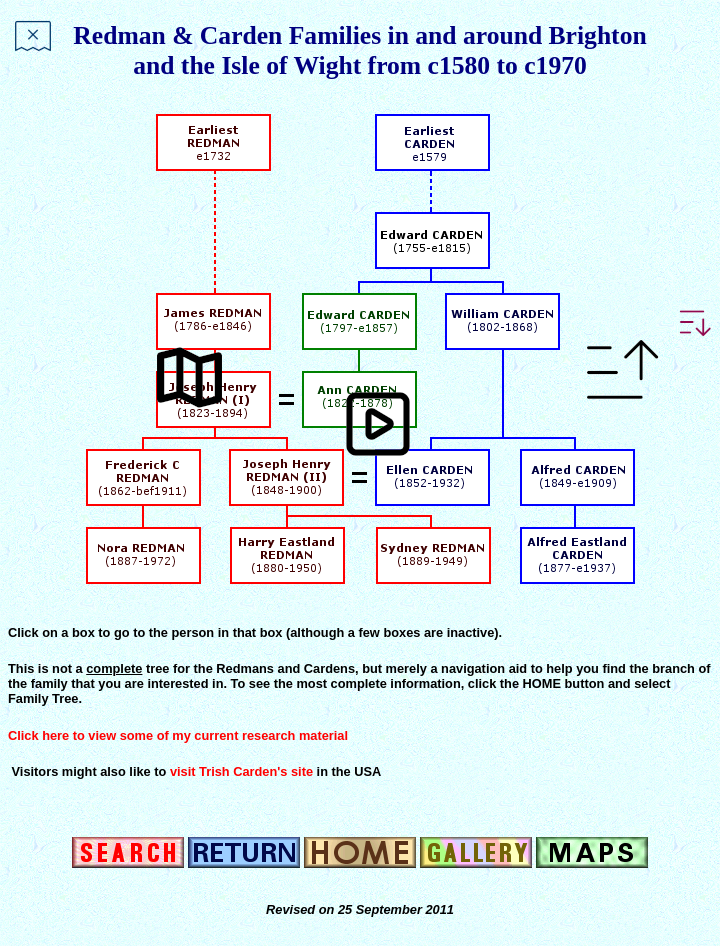  I want to click on view map or navigation, so click(189, 377).